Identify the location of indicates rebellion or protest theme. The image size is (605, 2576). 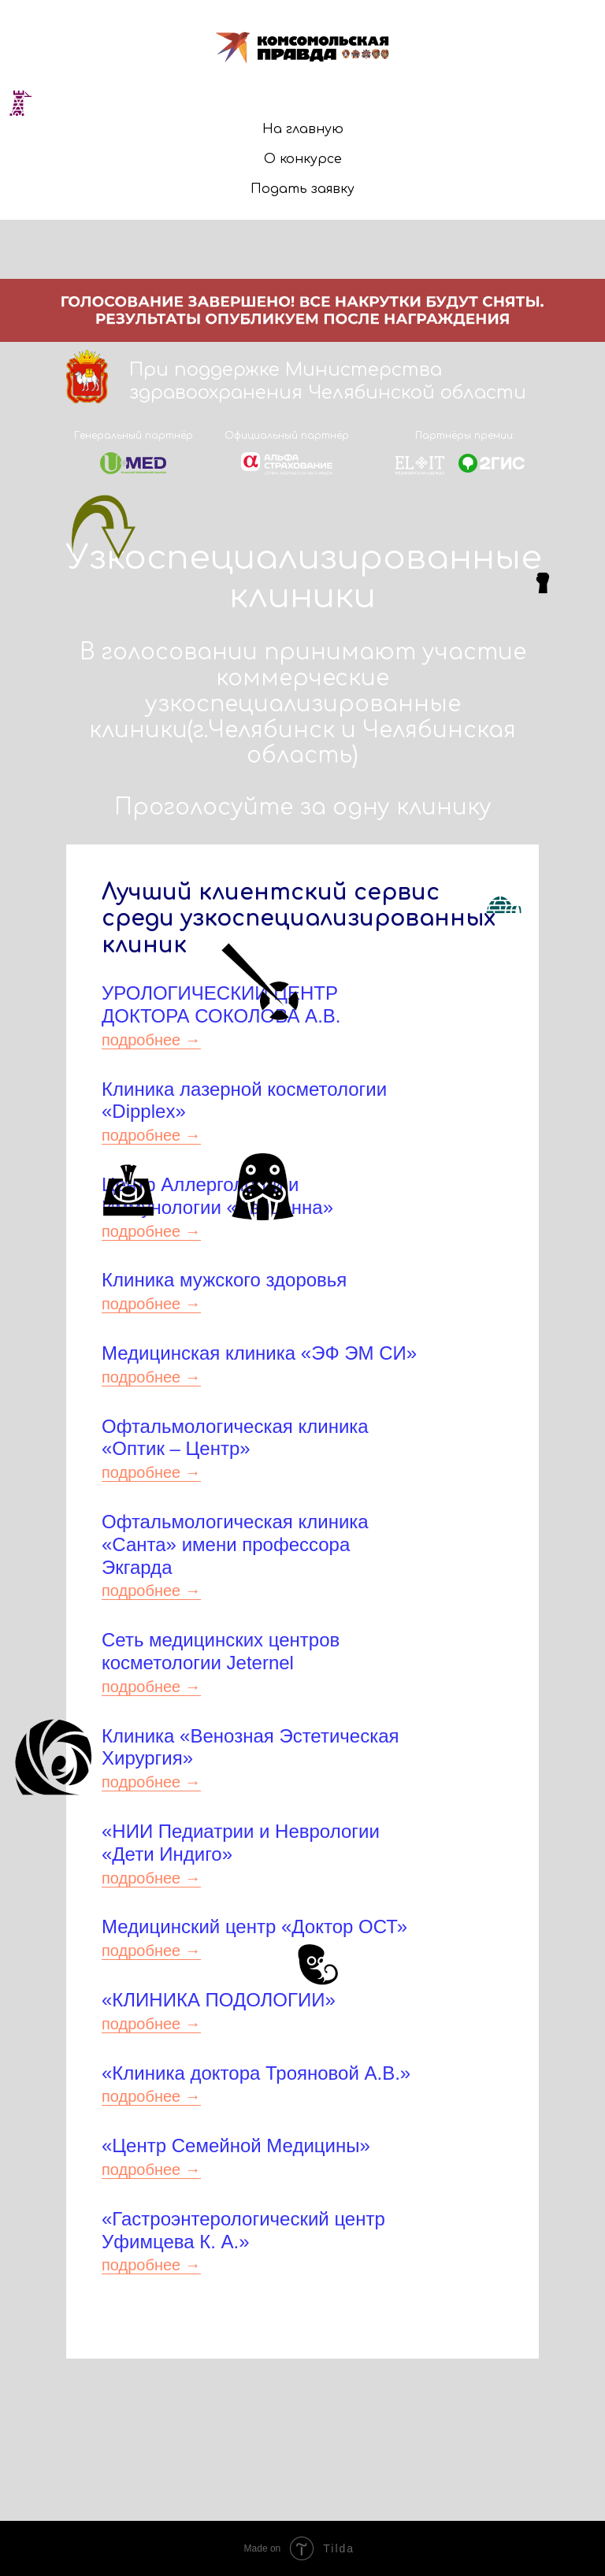
(543, 583).